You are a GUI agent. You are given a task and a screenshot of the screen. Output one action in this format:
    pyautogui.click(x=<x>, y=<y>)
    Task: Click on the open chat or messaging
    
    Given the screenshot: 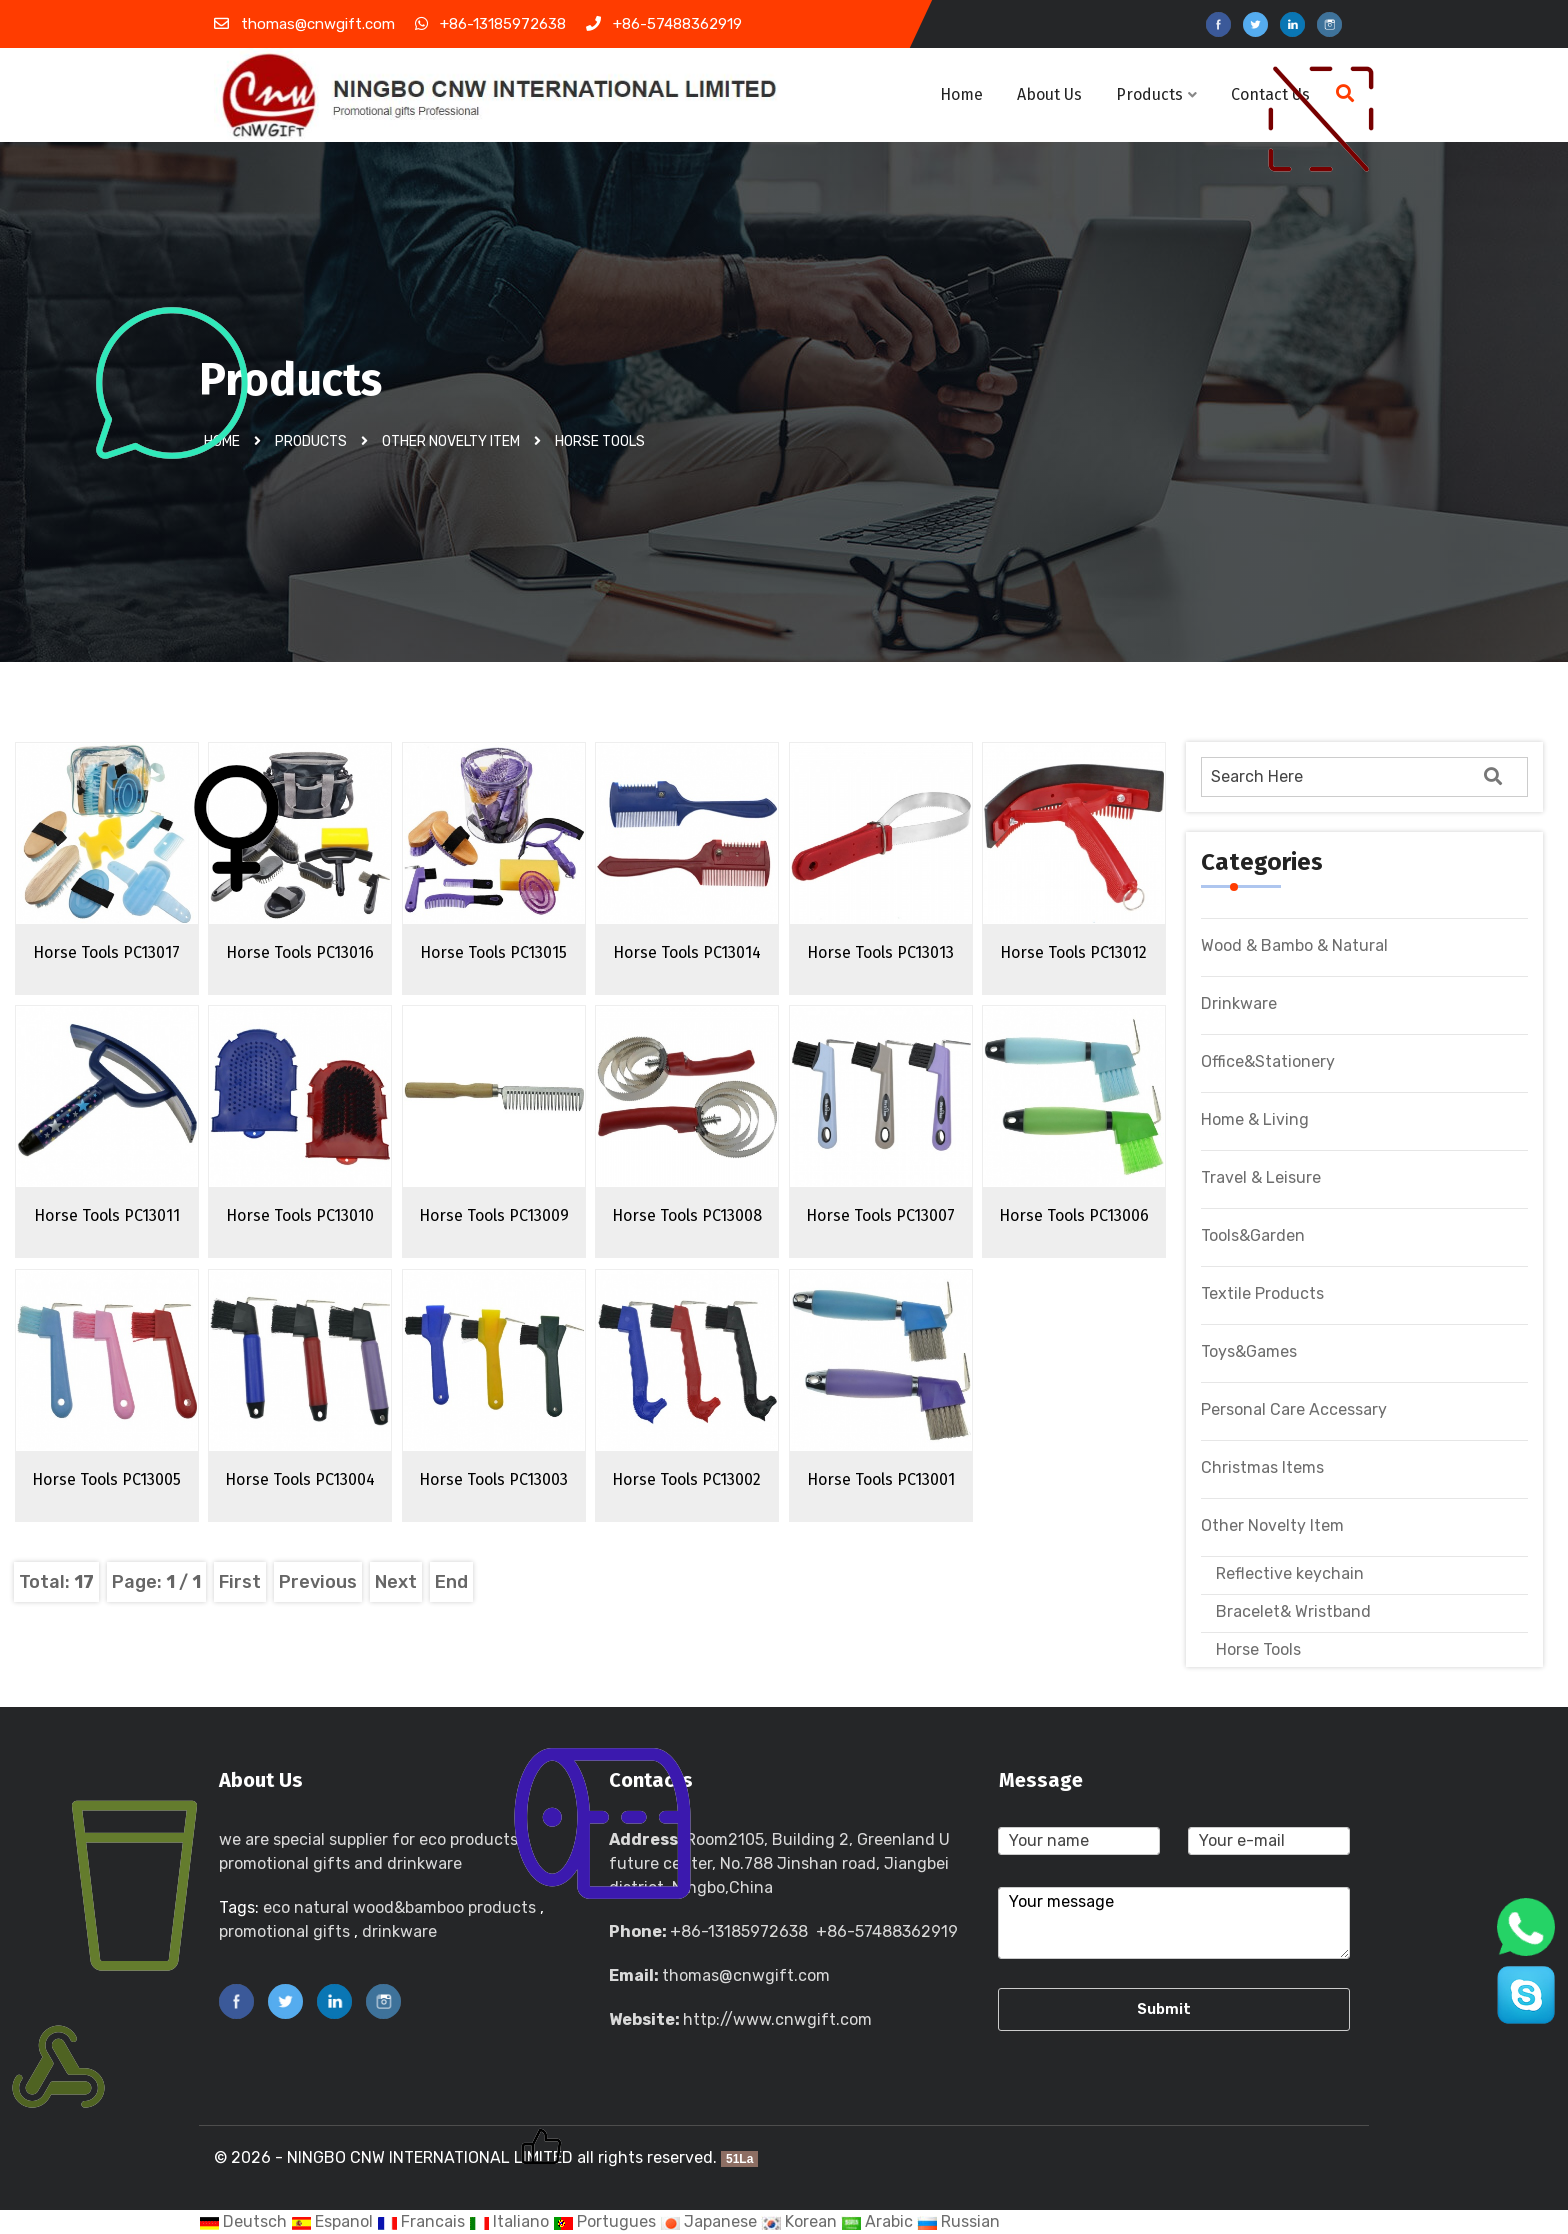 What is the action you would take?
    pyautogui.click(x=172, y=383)
    